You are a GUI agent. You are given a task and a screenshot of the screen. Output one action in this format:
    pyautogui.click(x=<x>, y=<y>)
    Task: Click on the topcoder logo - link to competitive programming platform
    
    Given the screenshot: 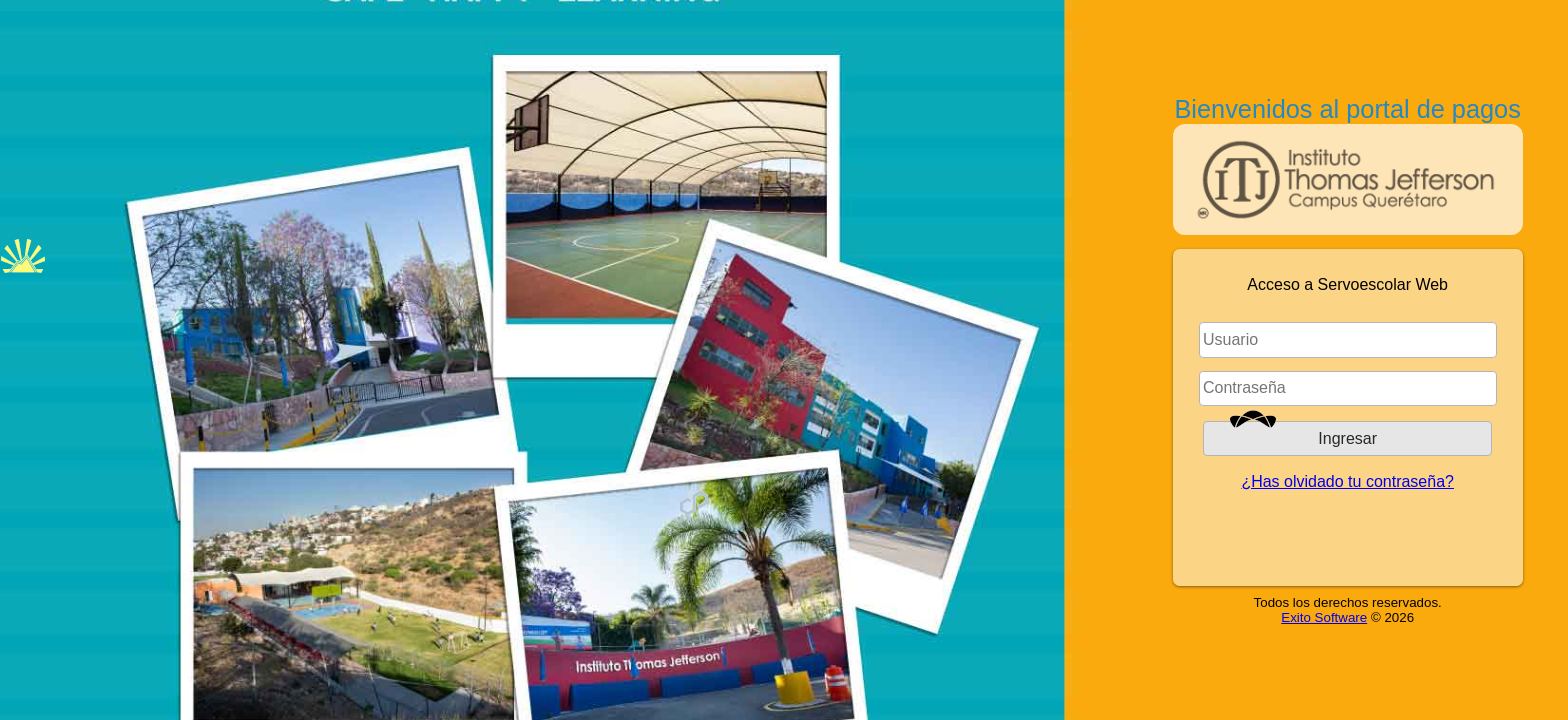 What is the action you would take?
    pyautogui.click(x=1253, y=419)
    